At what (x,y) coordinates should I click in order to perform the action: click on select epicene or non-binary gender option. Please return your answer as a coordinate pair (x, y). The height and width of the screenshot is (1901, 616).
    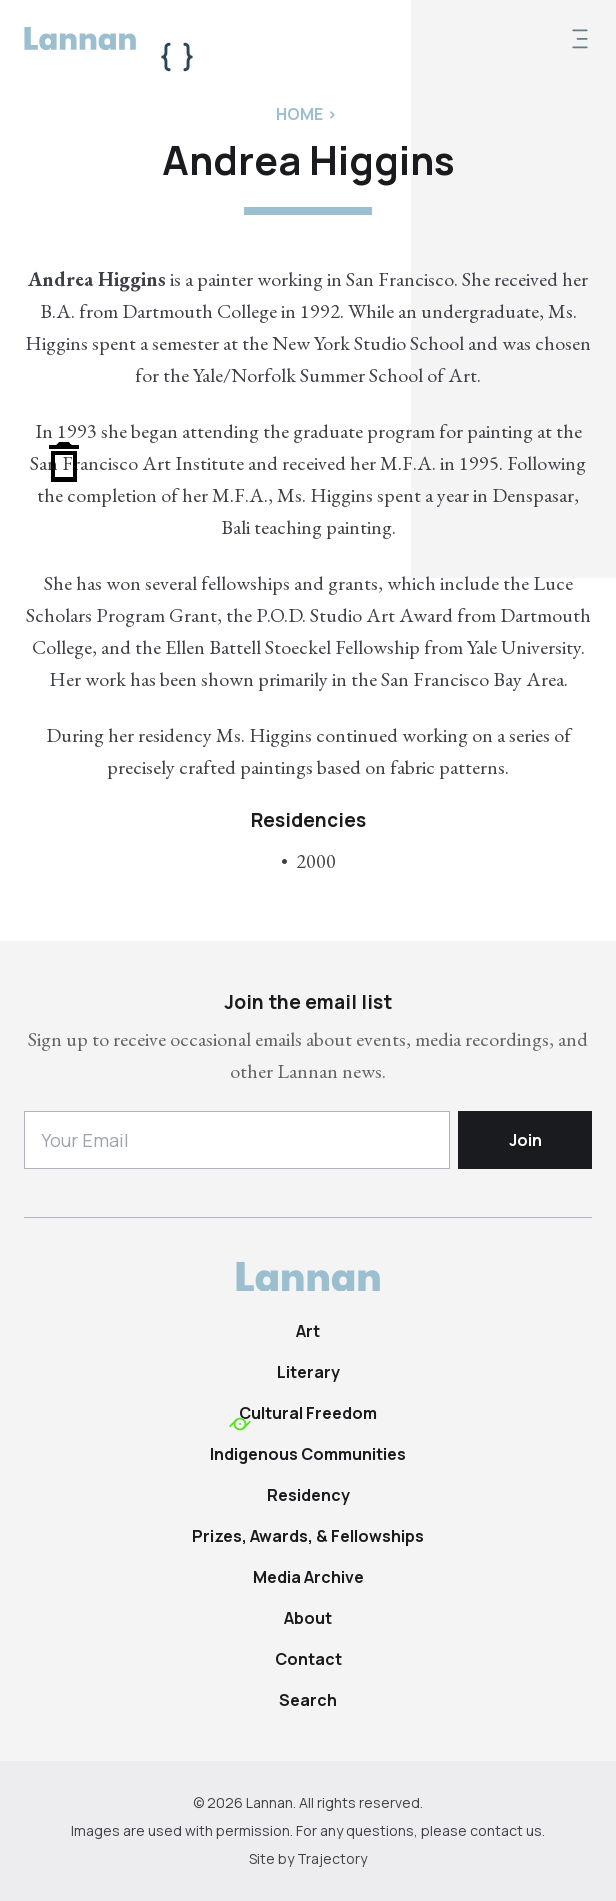
    Looking at the image, I should click on (240, 1424).